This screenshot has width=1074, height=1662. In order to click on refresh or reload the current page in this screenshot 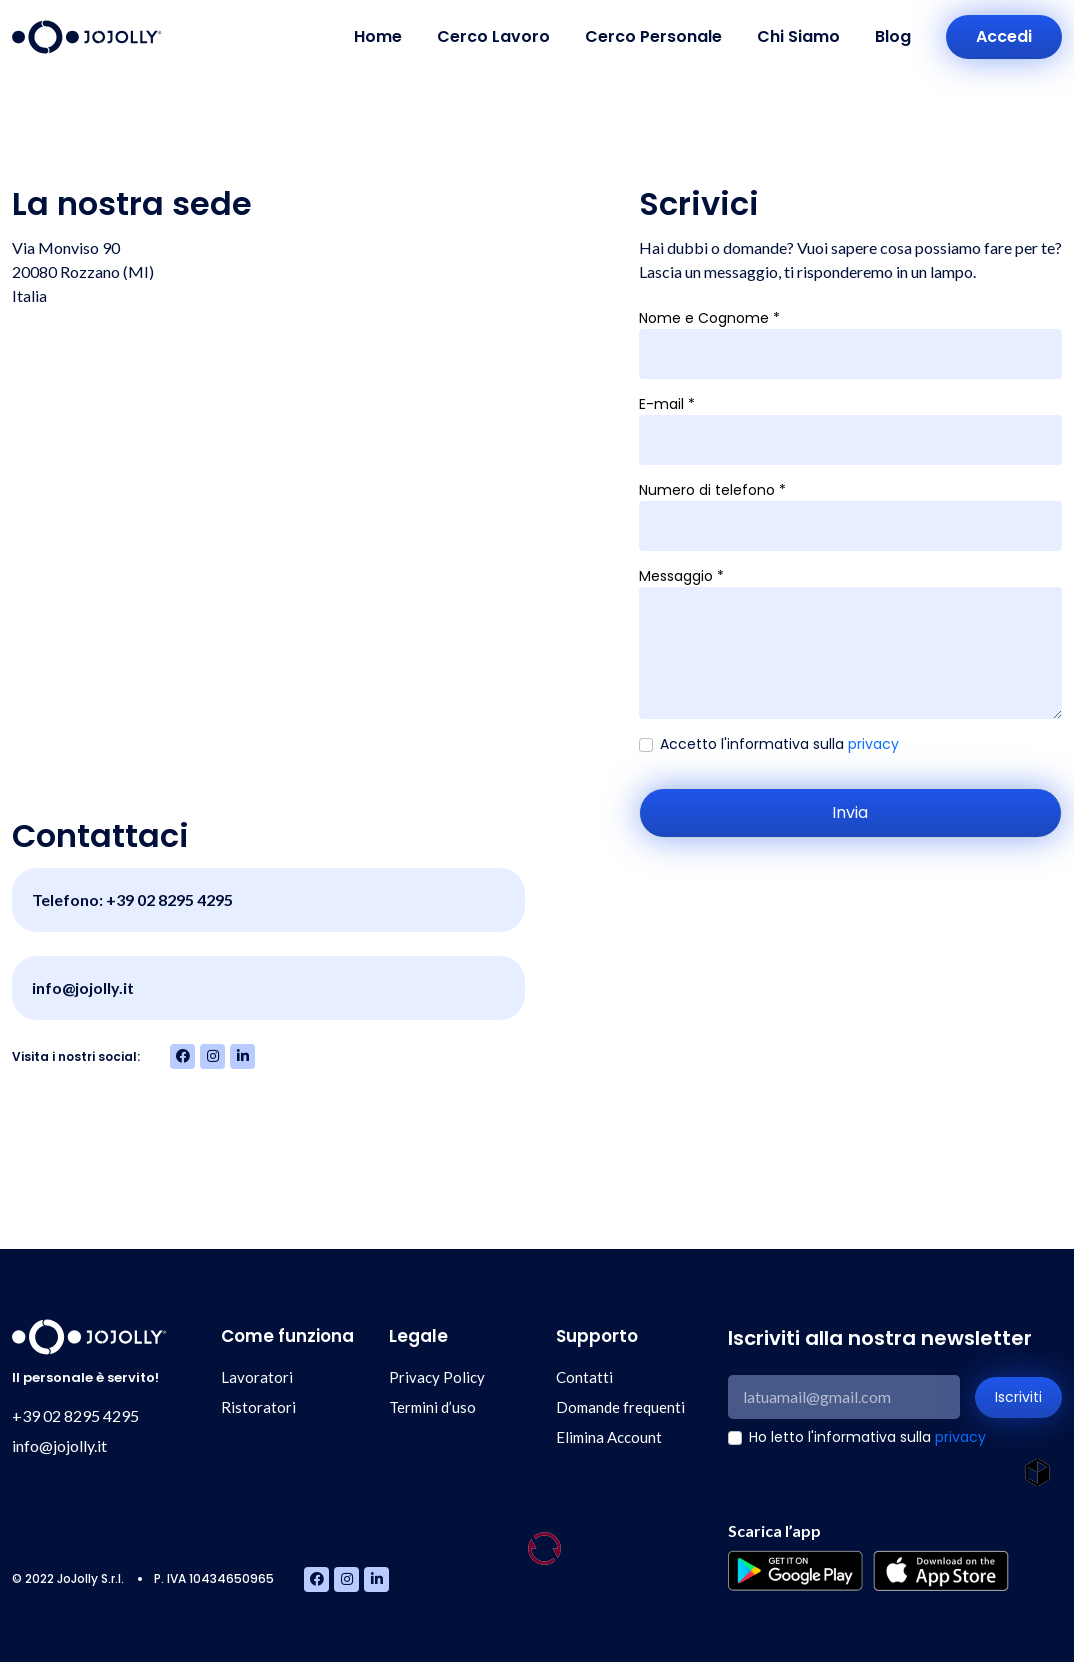, I will do `click(544, 1548)`.